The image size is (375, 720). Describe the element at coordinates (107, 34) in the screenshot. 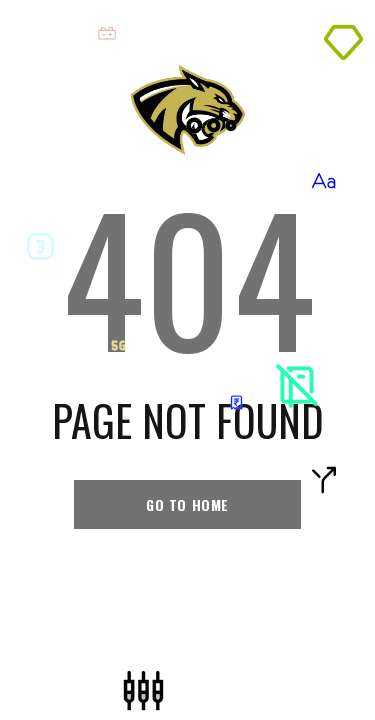

I see `view car battery status` at that location.